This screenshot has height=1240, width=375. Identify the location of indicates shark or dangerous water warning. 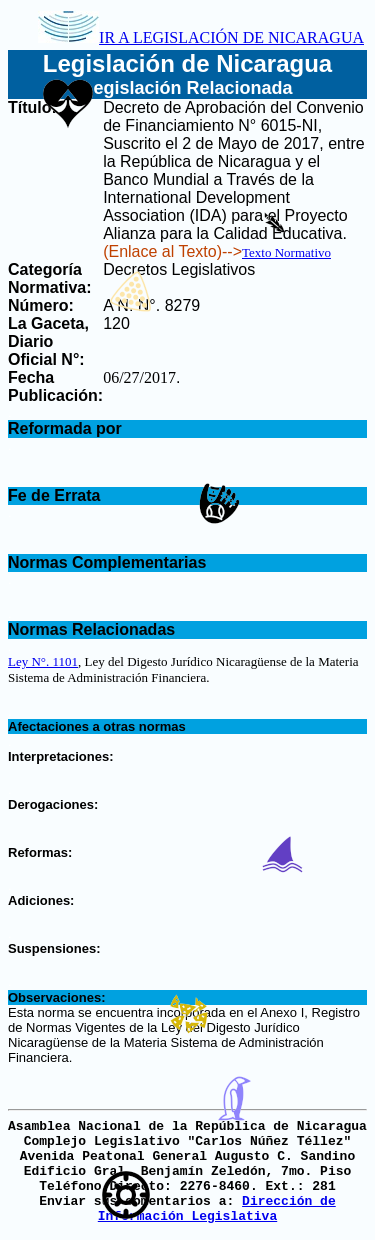
(282, 854).